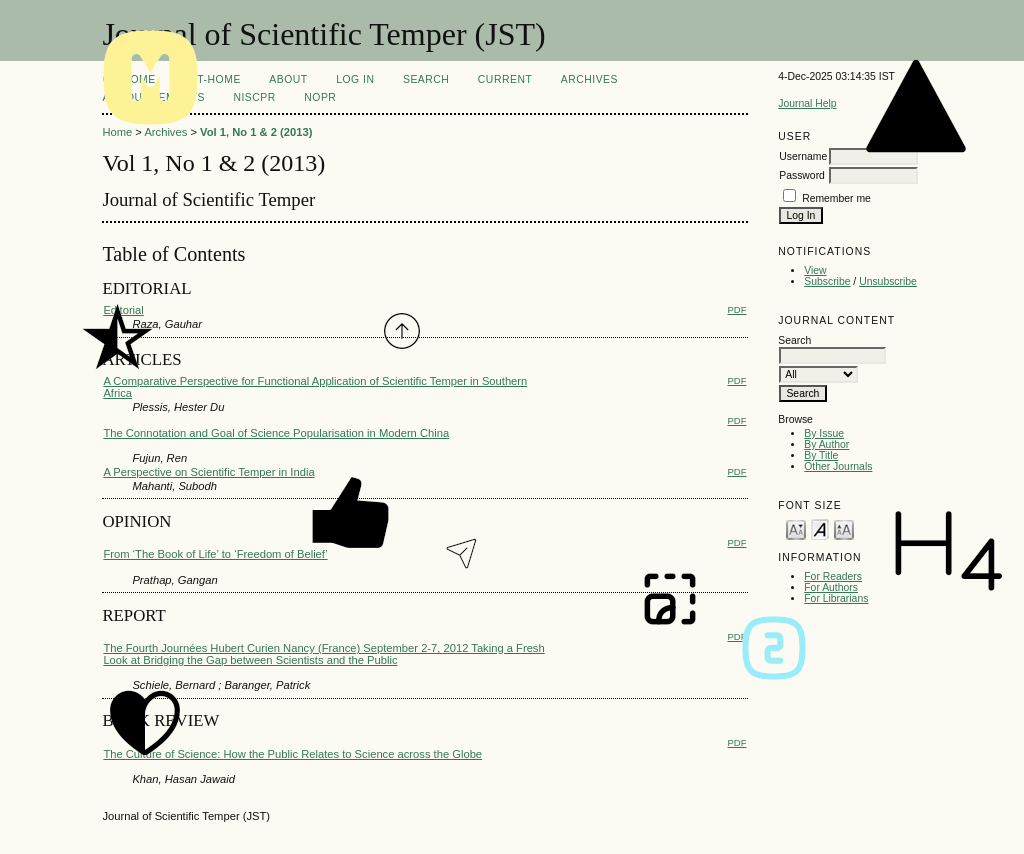 The height and width of the screenshot is (854, 1024). What do you see at coordinates (150, 77) in the screenshot?
I see `access menu or main navigation` at bounding box center [150, 77].